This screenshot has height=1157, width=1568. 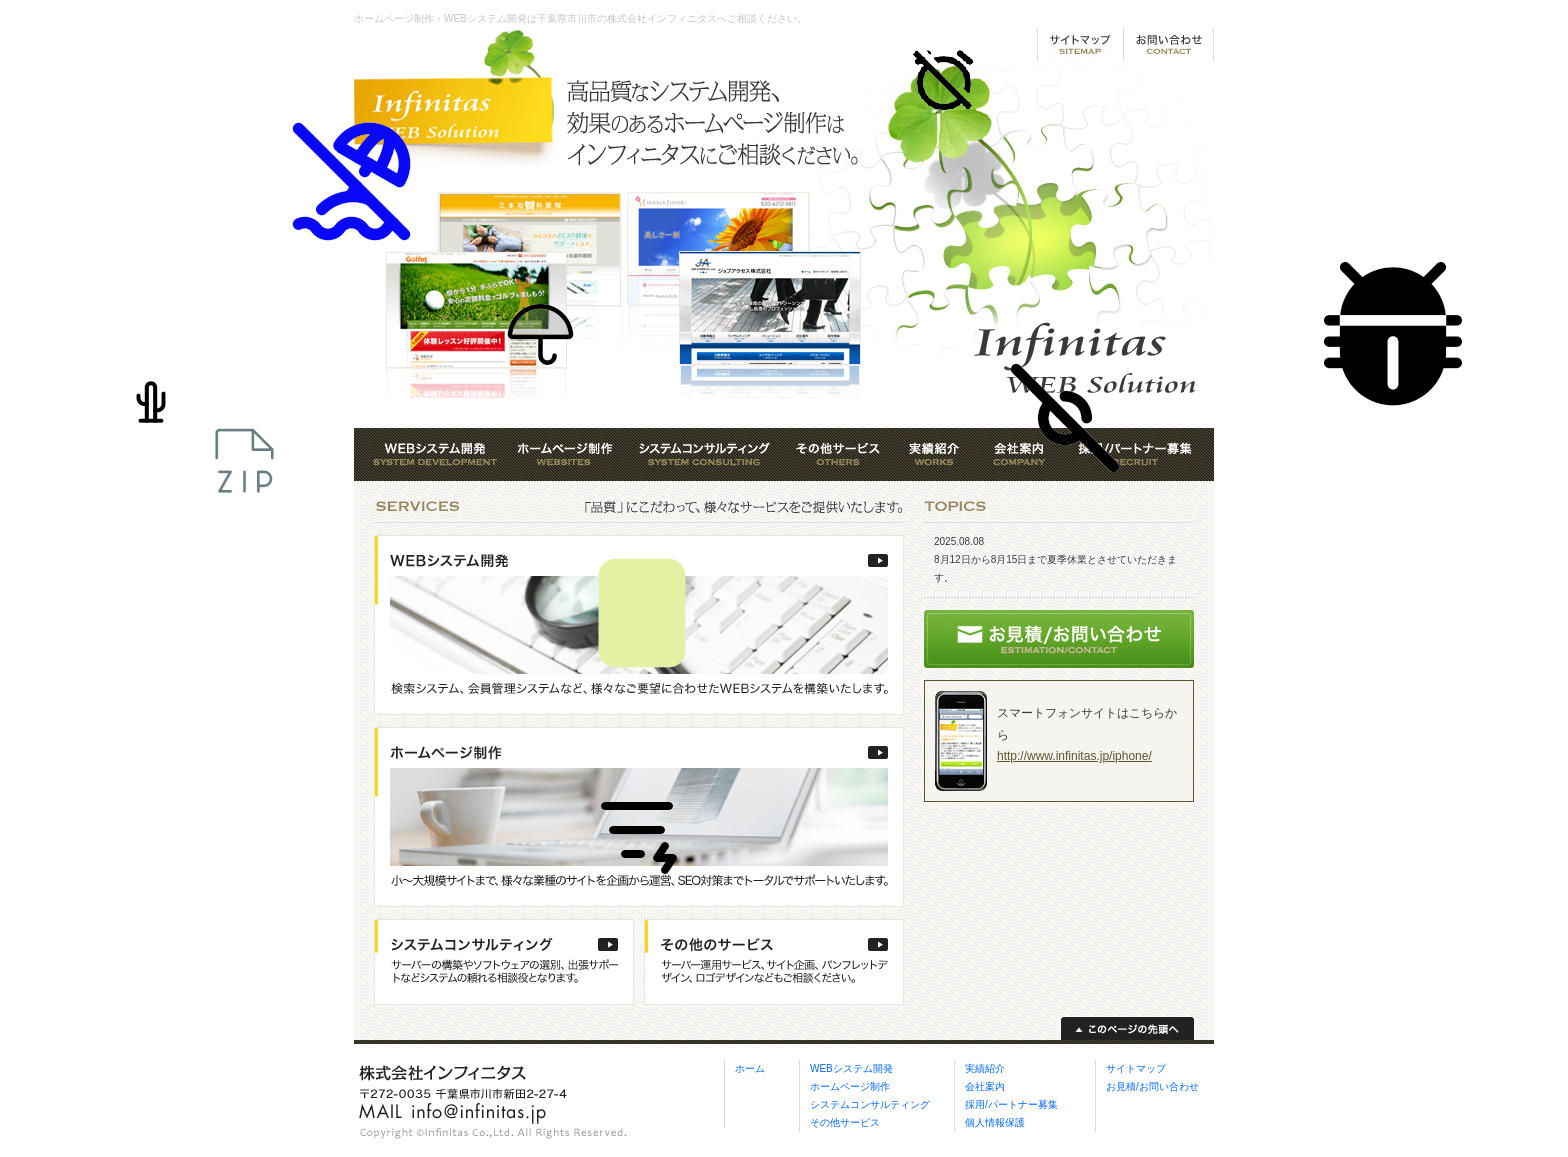 I want to click on apply quick filter settings, so click(x=637, y=830).